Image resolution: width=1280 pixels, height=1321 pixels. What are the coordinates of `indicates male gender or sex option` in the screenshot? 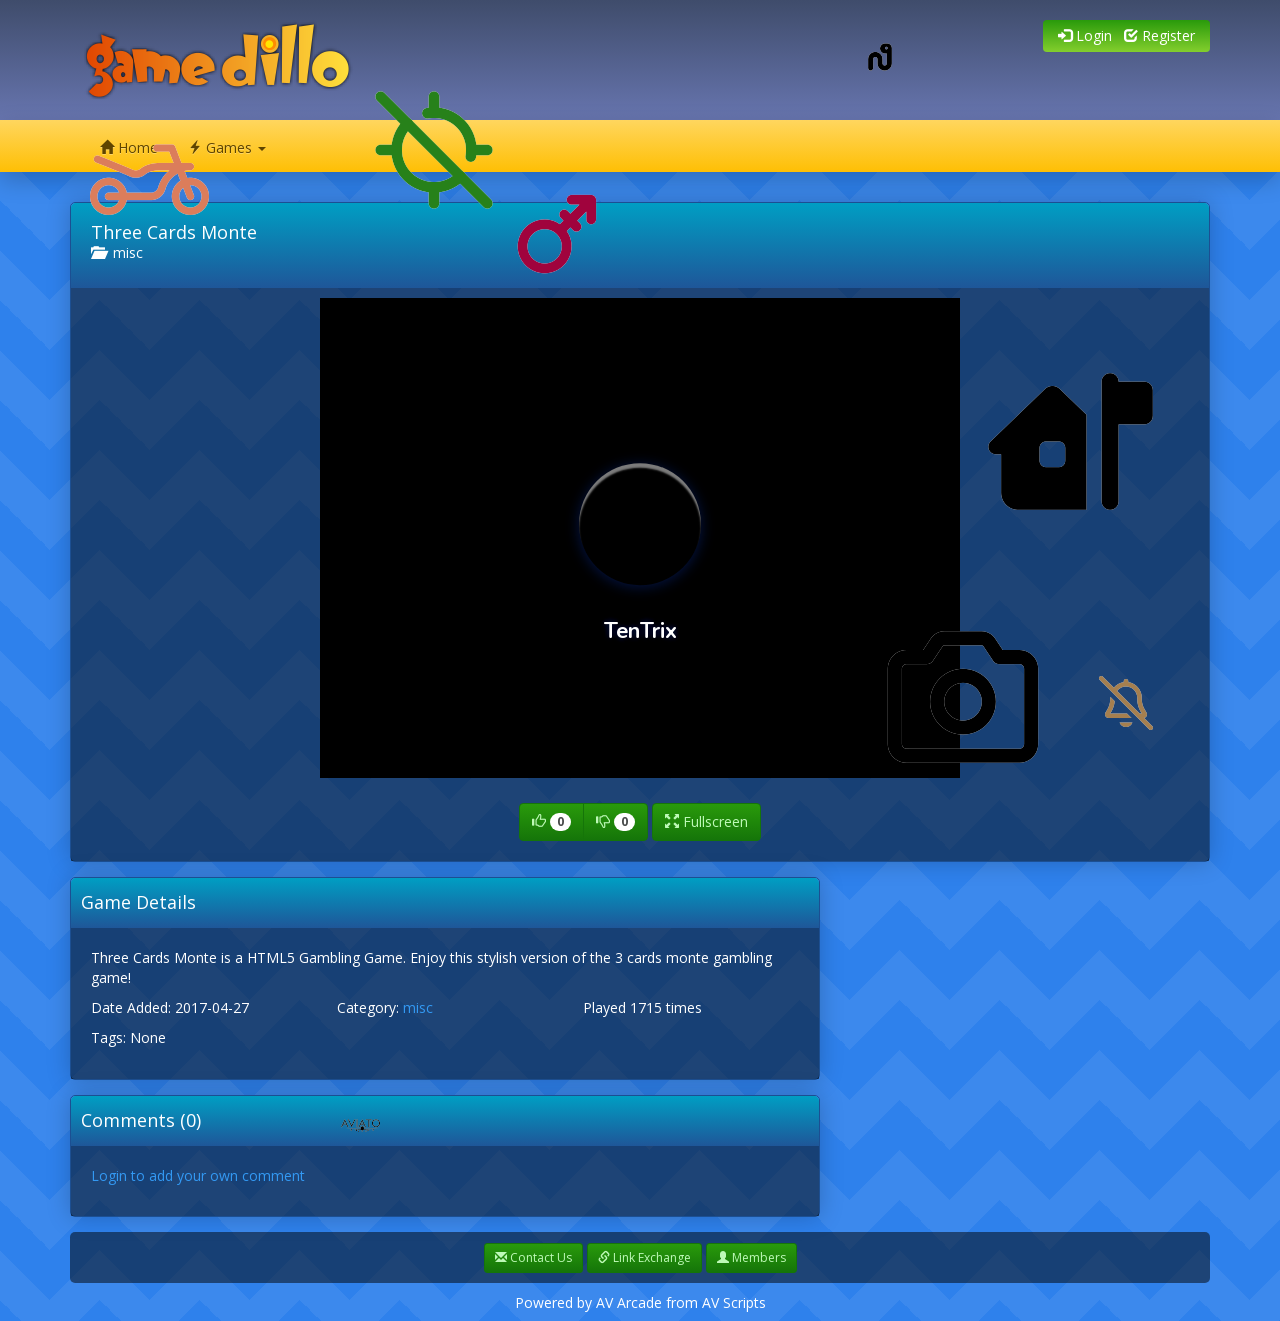 It's located at (552, 239).